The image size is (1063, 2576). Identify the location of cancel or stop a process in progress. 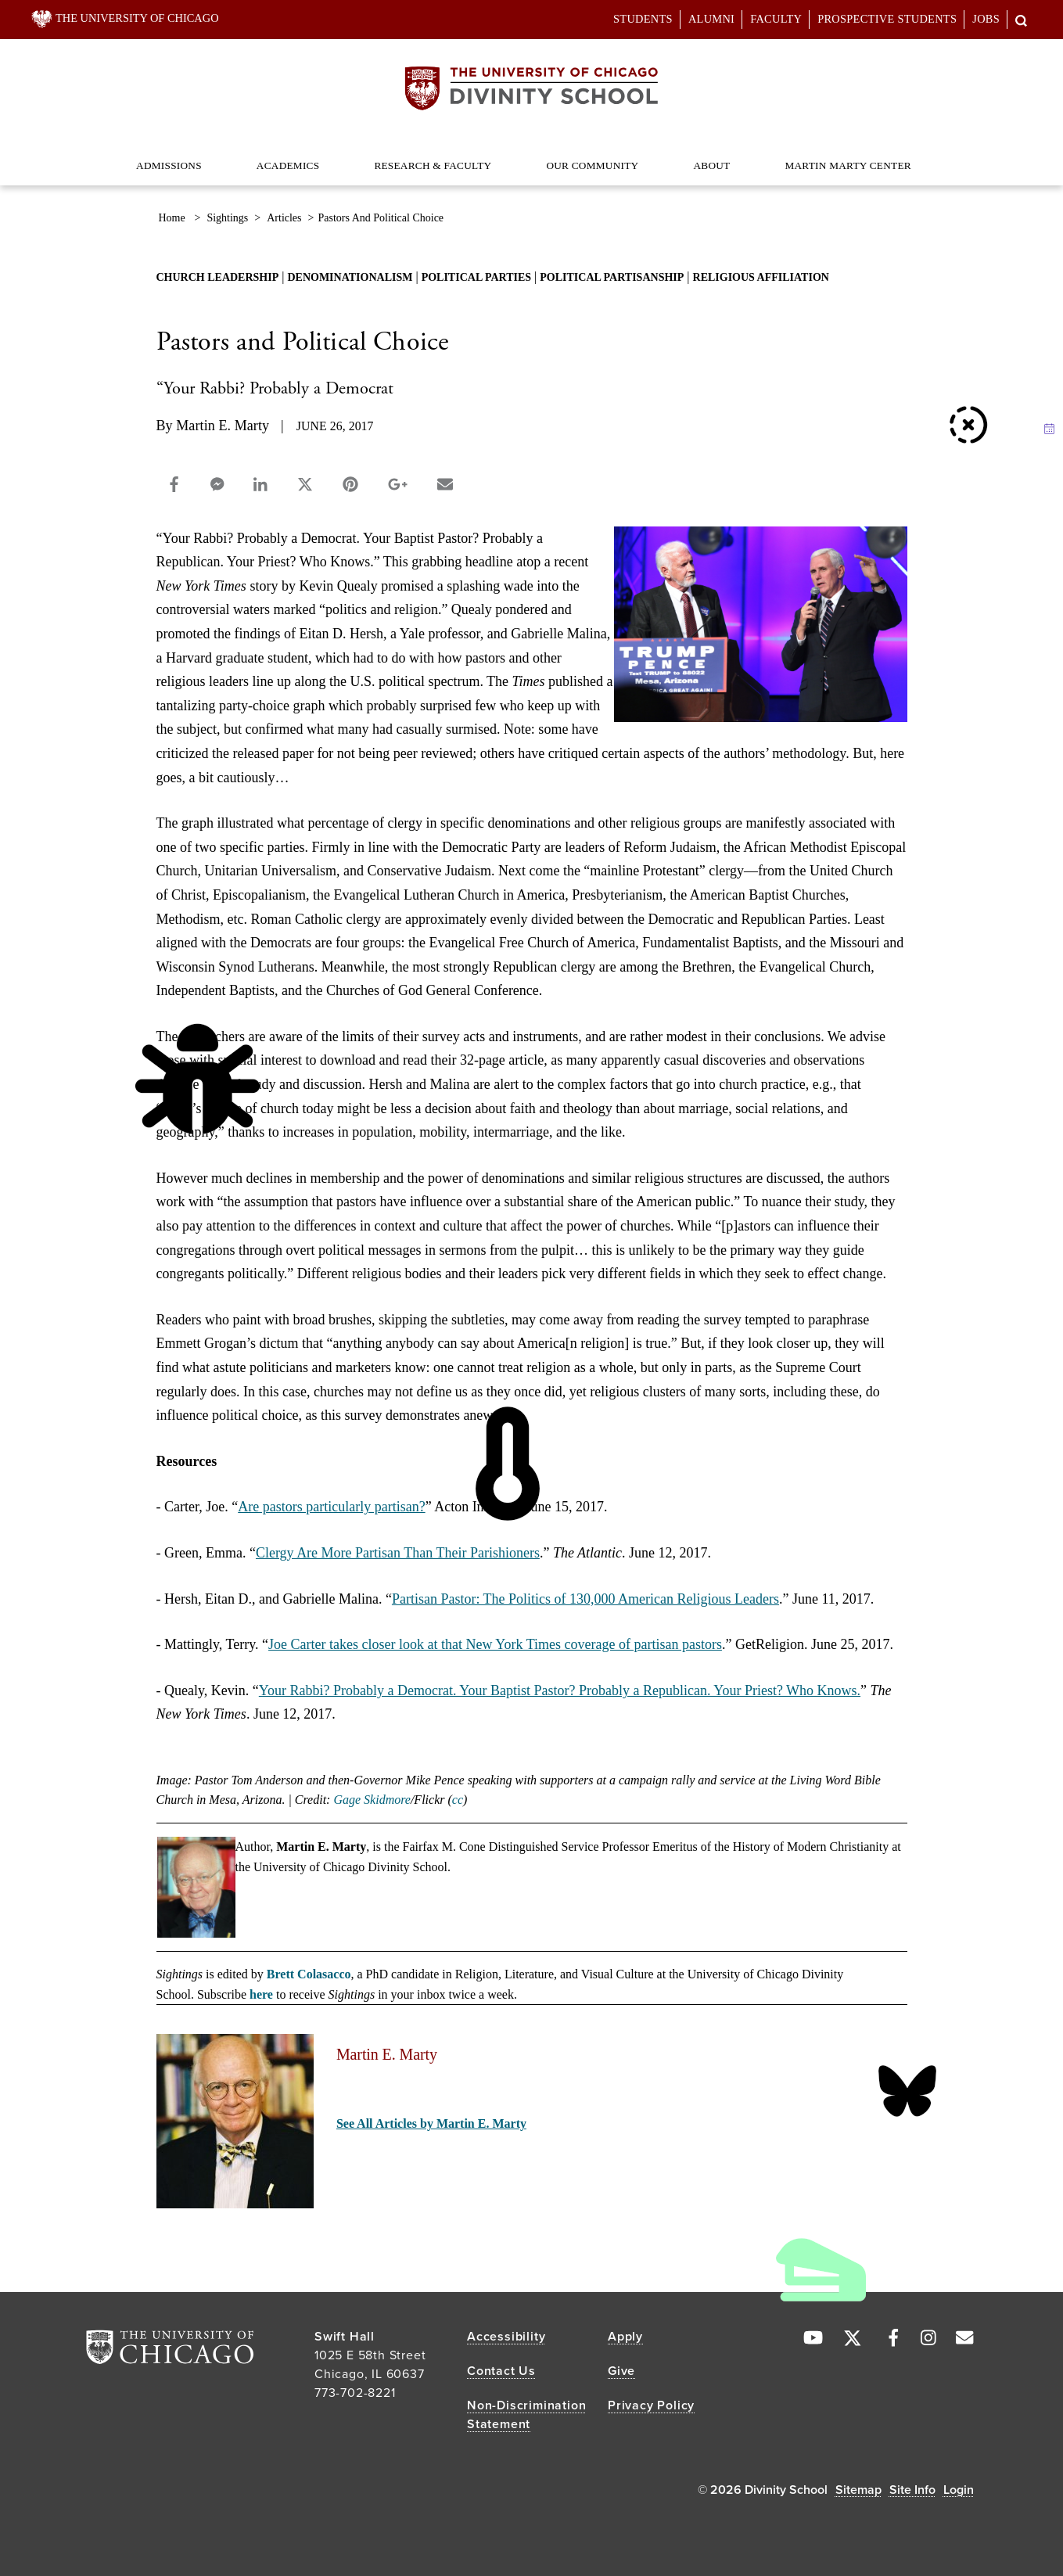
(968, 425).